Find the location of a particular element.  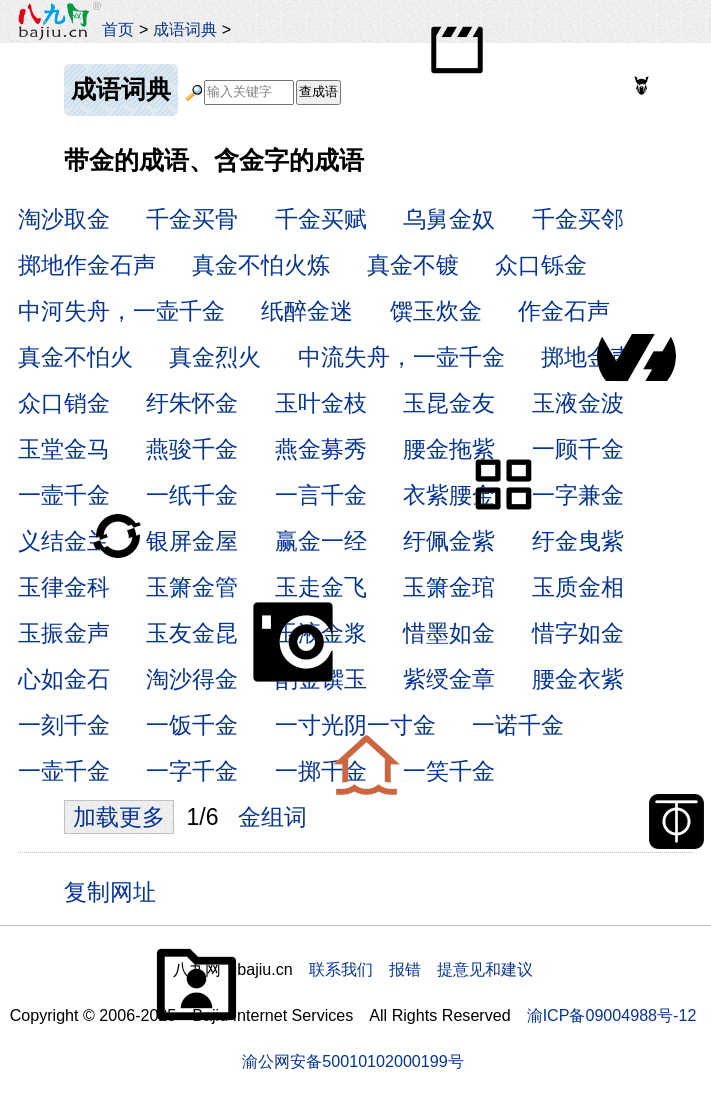

visit the odin project website is located at coordinates (641, 85).